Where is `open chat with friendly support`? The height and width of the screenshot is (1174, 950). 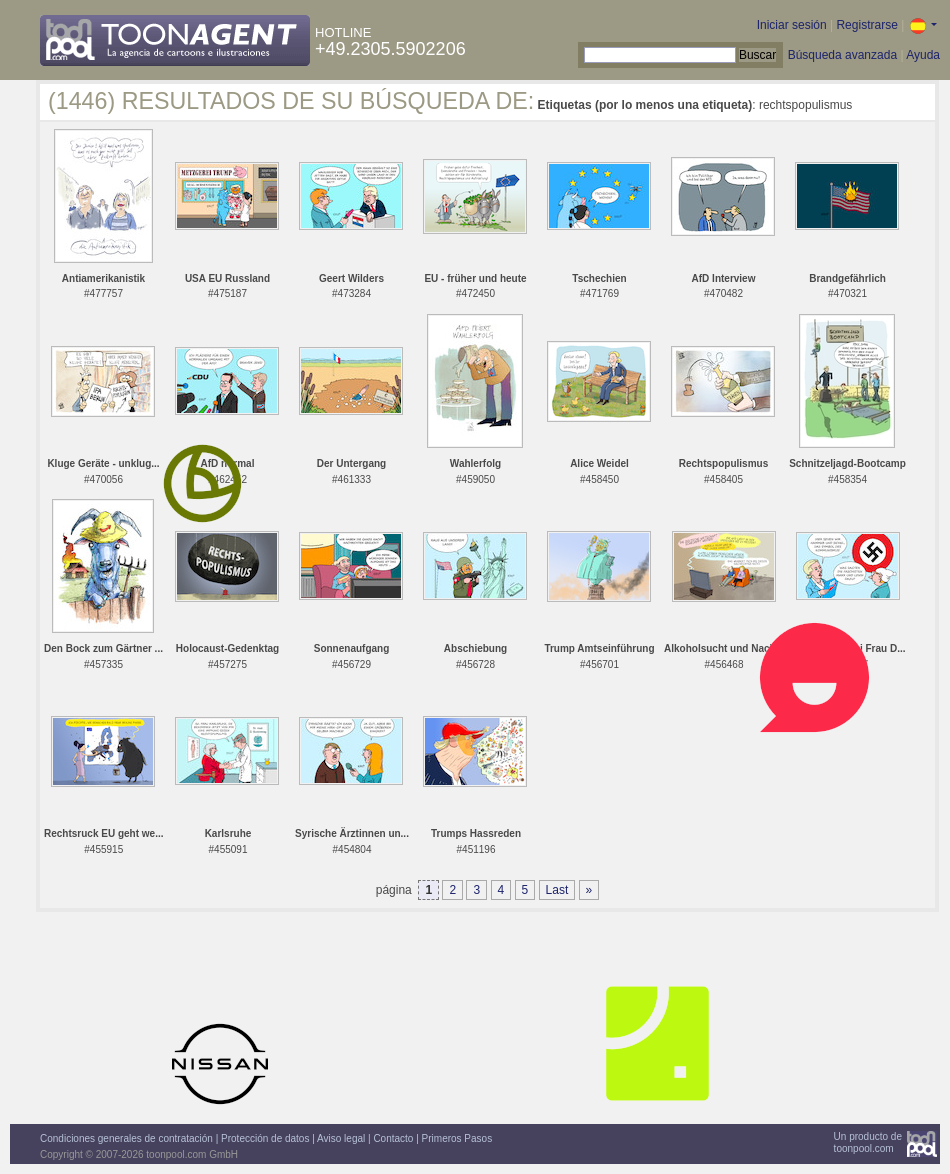
open chat with friendly support is located at coordinates (814, 677).